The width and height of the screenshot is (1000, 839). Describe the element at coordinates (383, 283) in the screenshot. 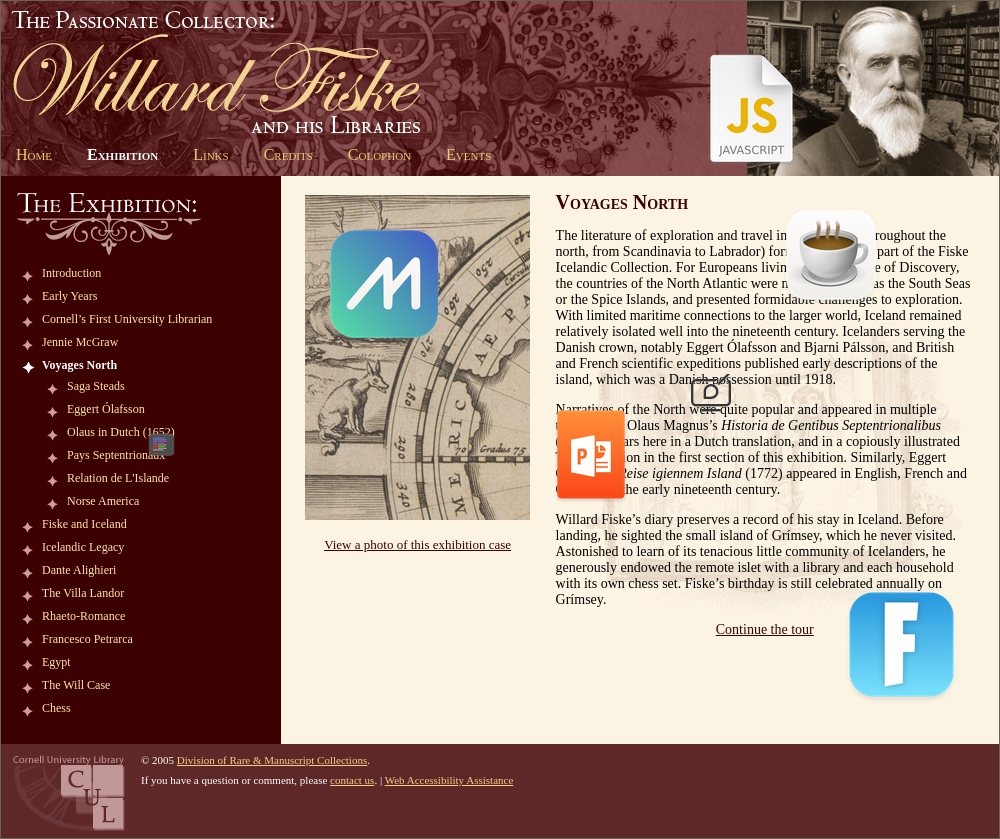

I see `open the maxint app` at that location.